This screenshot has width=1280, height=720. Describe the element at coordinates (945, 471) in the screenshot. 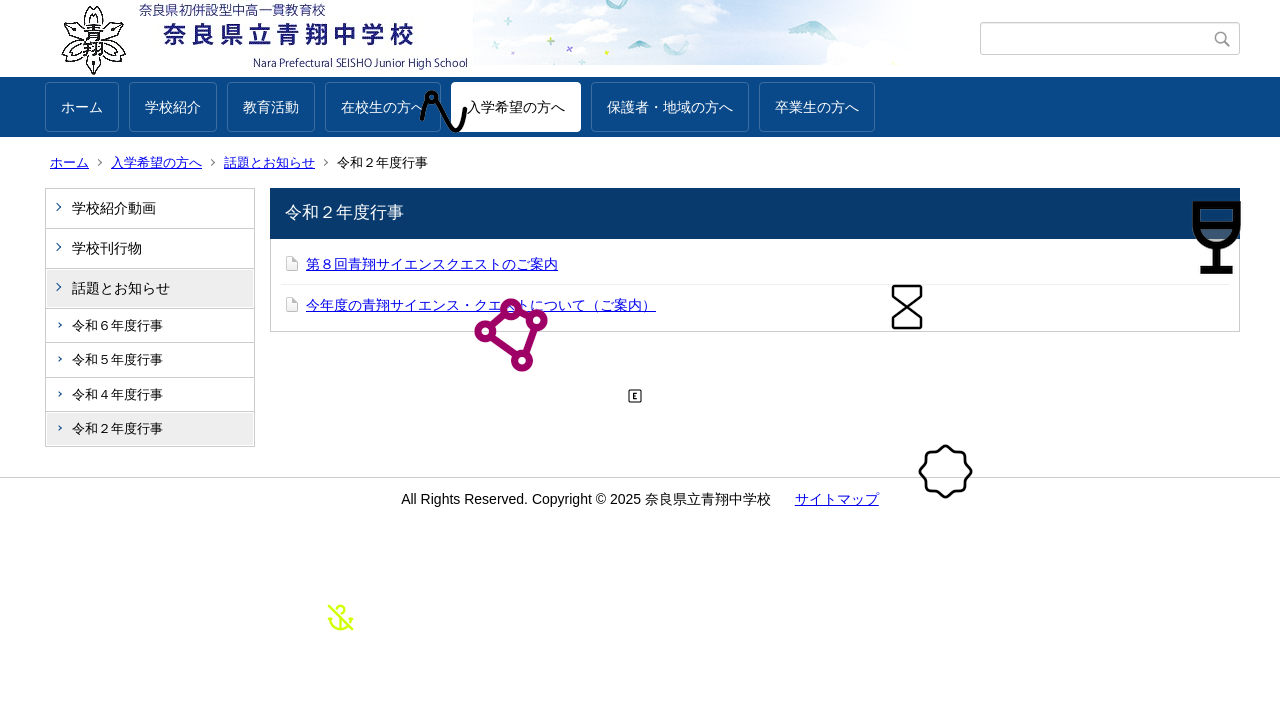

I see `indicates a verified or certified status` at that location.